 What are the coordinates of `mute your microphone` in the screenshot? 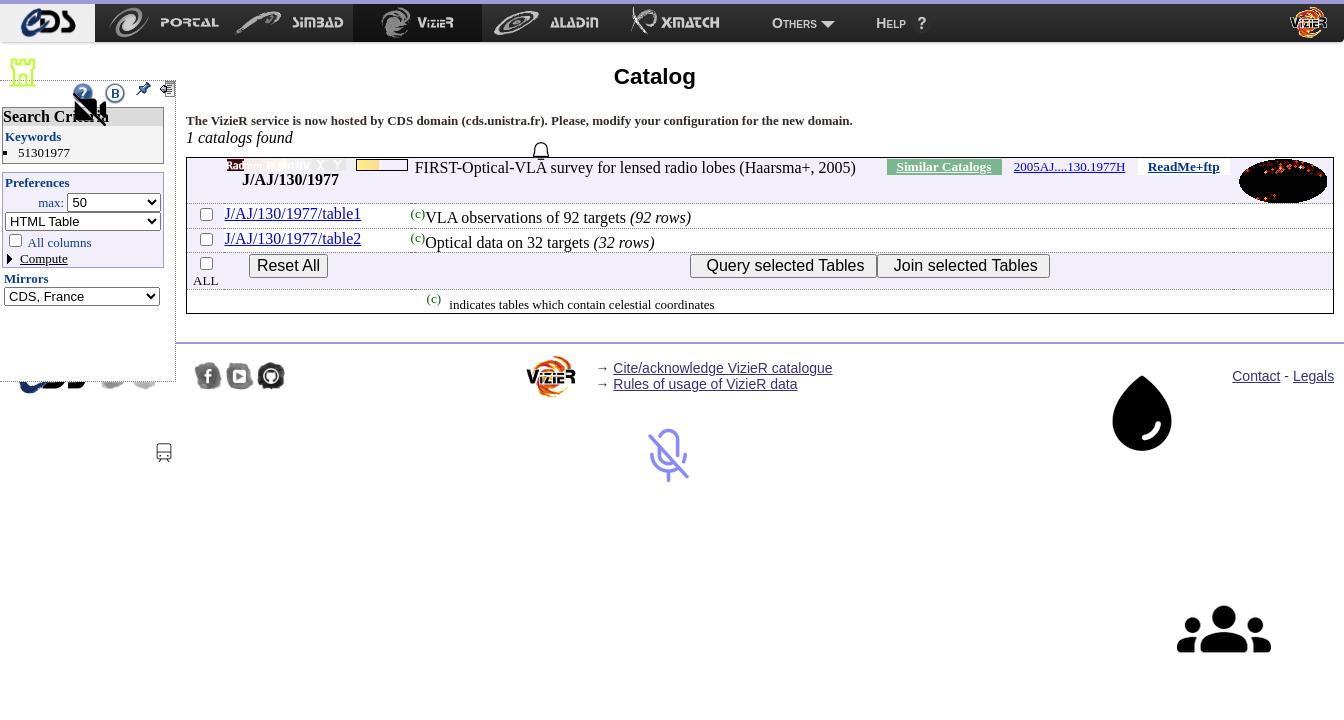 It's located at (668, 454).